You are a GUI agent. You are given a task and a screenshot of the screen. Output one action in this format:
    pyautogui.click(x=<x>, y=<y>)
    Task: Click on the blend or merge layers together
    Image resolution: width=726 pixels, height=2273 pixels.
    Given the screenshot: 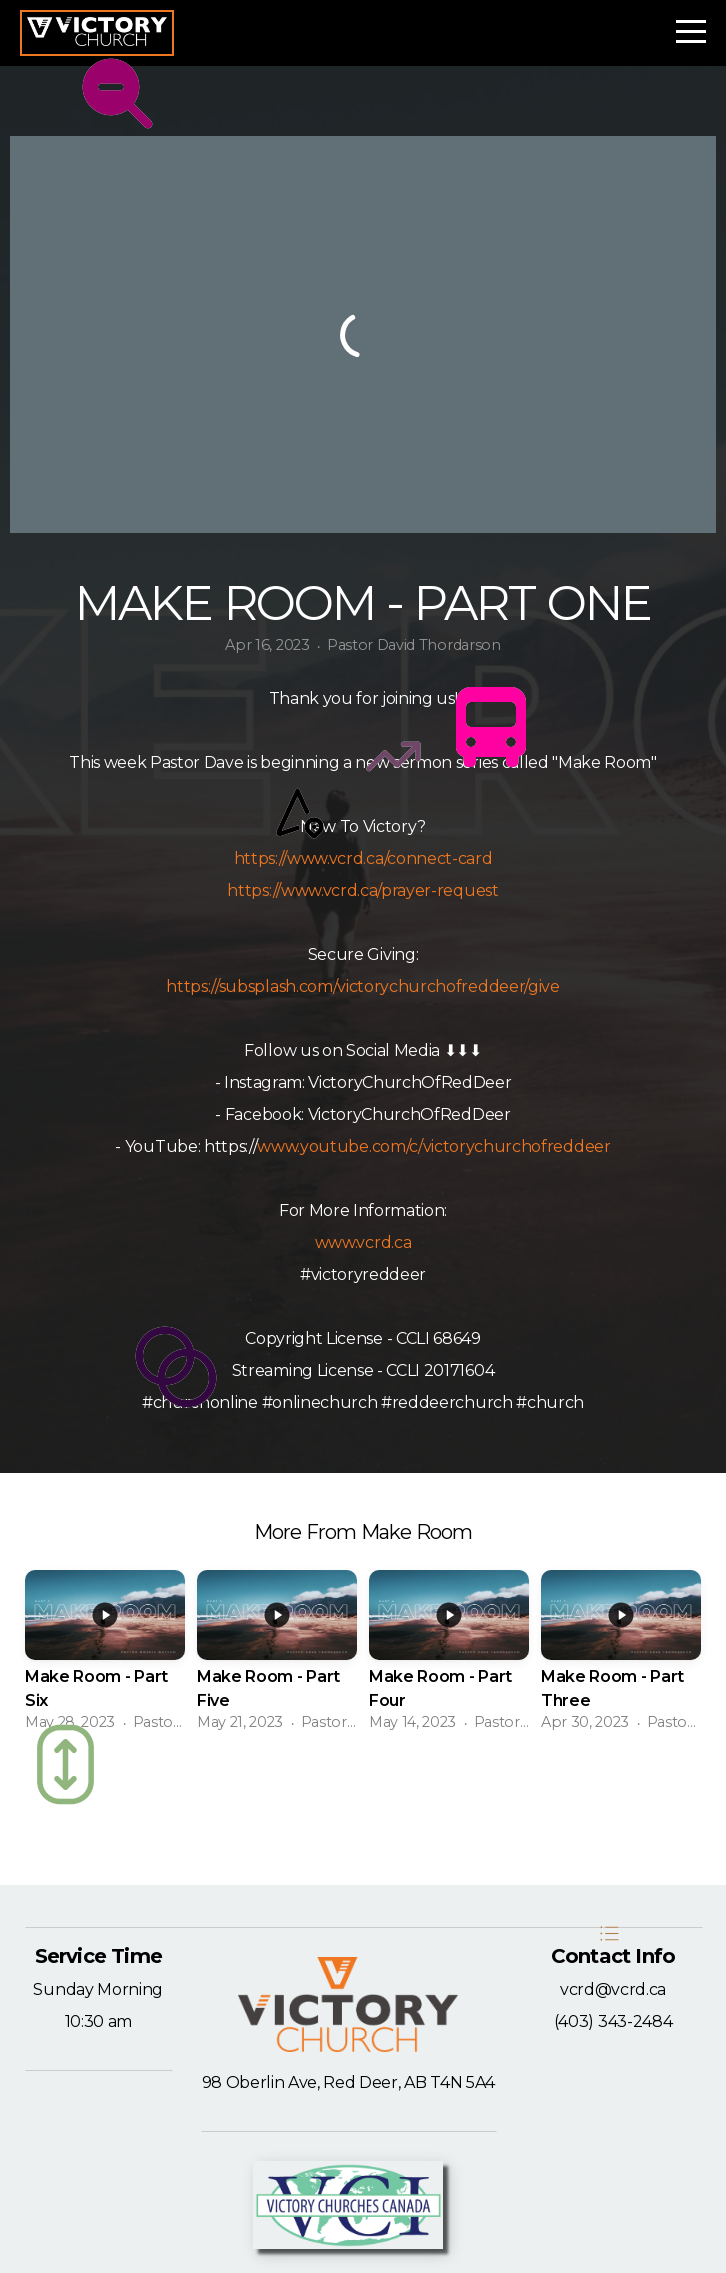 What is the action you would take?
    pyautogui.click(x=176, y=1367)
    